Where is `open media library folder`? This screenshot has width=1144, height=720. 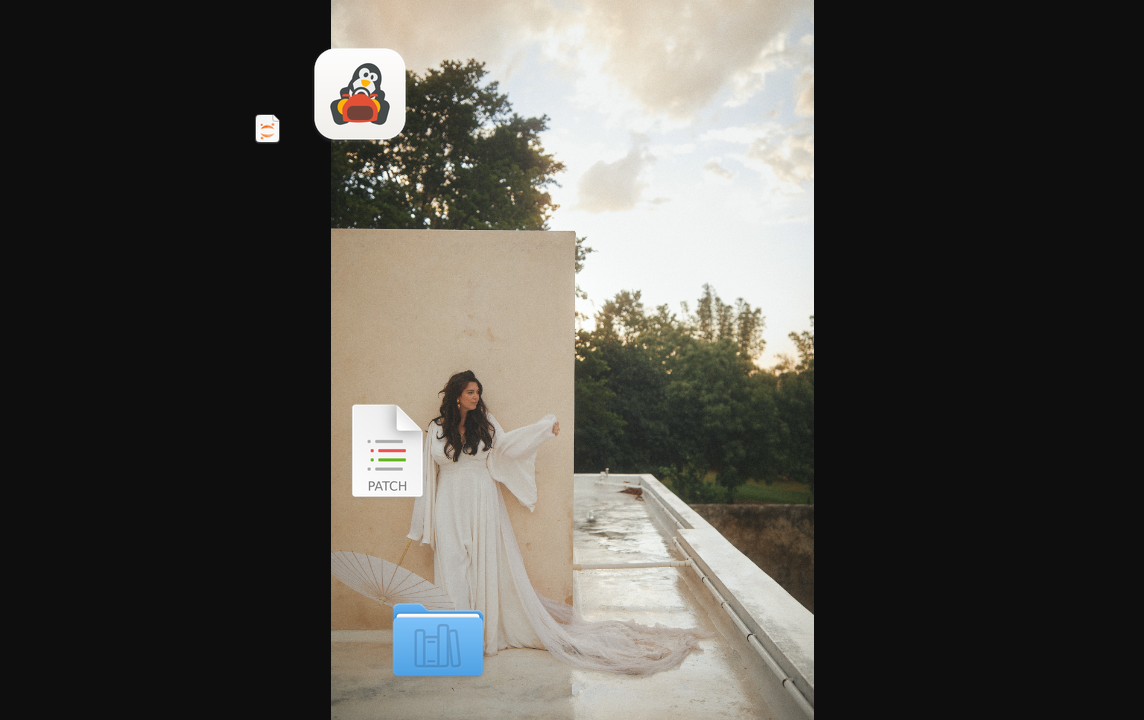
open media library folder is located at coordinates (438, 640).